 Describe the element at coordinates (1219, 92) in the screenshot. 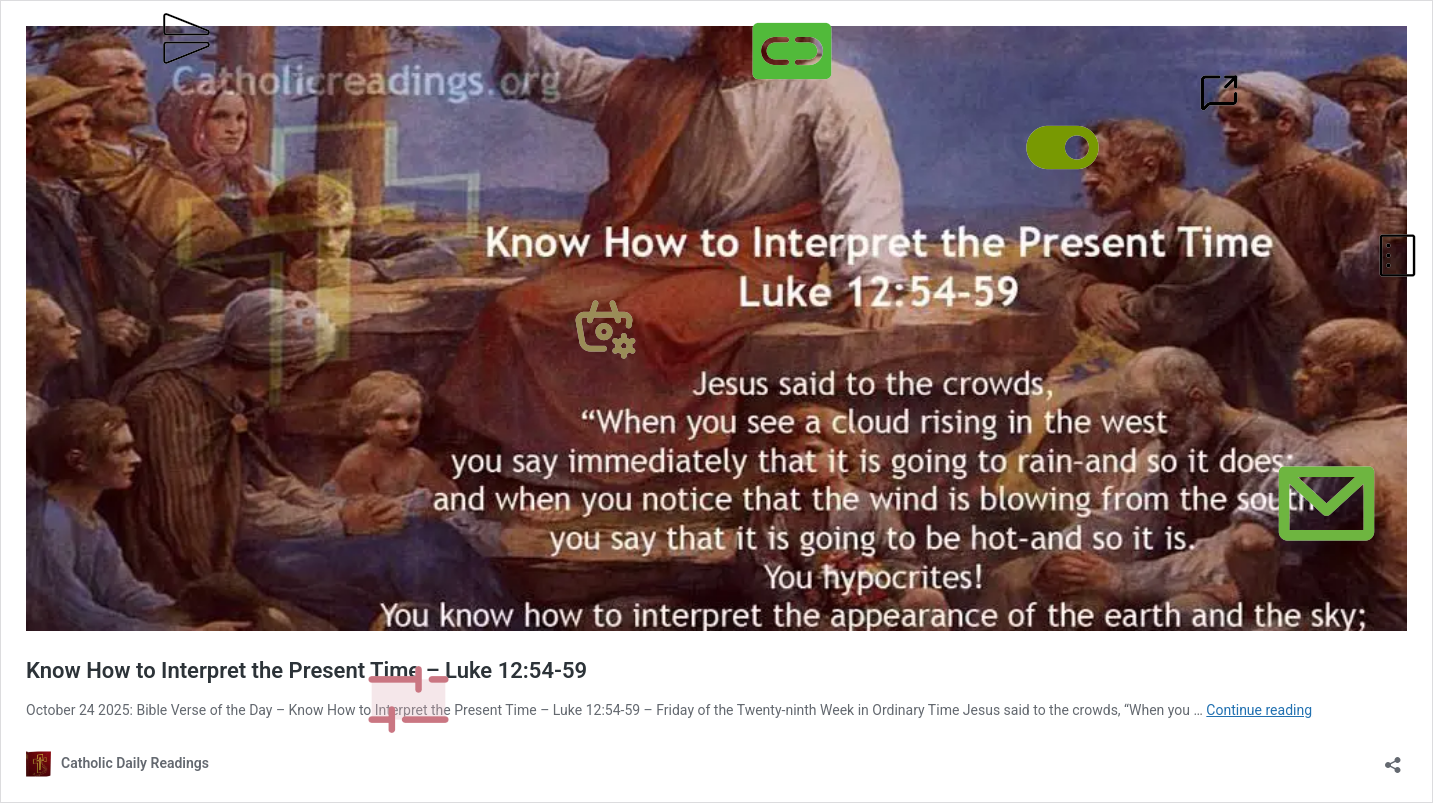

I see `share this conversation` at that location.